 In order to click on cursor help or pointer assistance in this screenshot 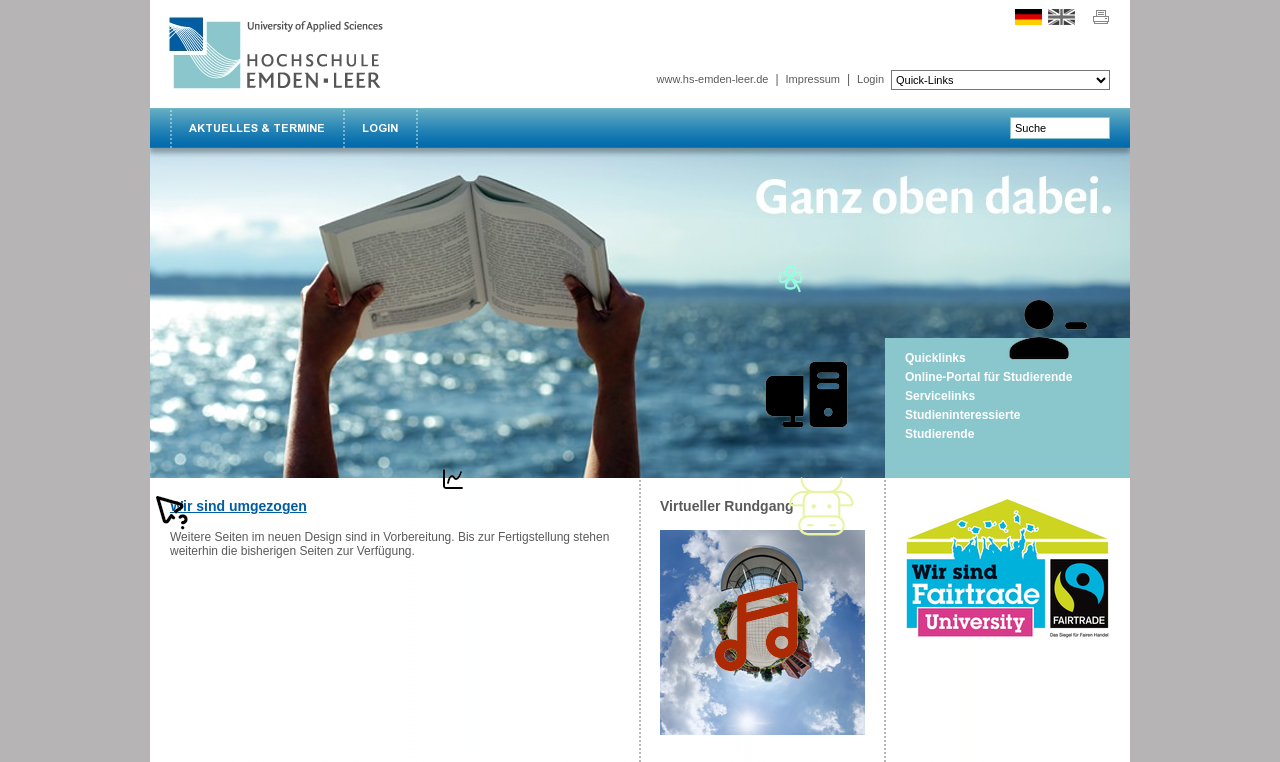, I will do `click(171, 511)`.